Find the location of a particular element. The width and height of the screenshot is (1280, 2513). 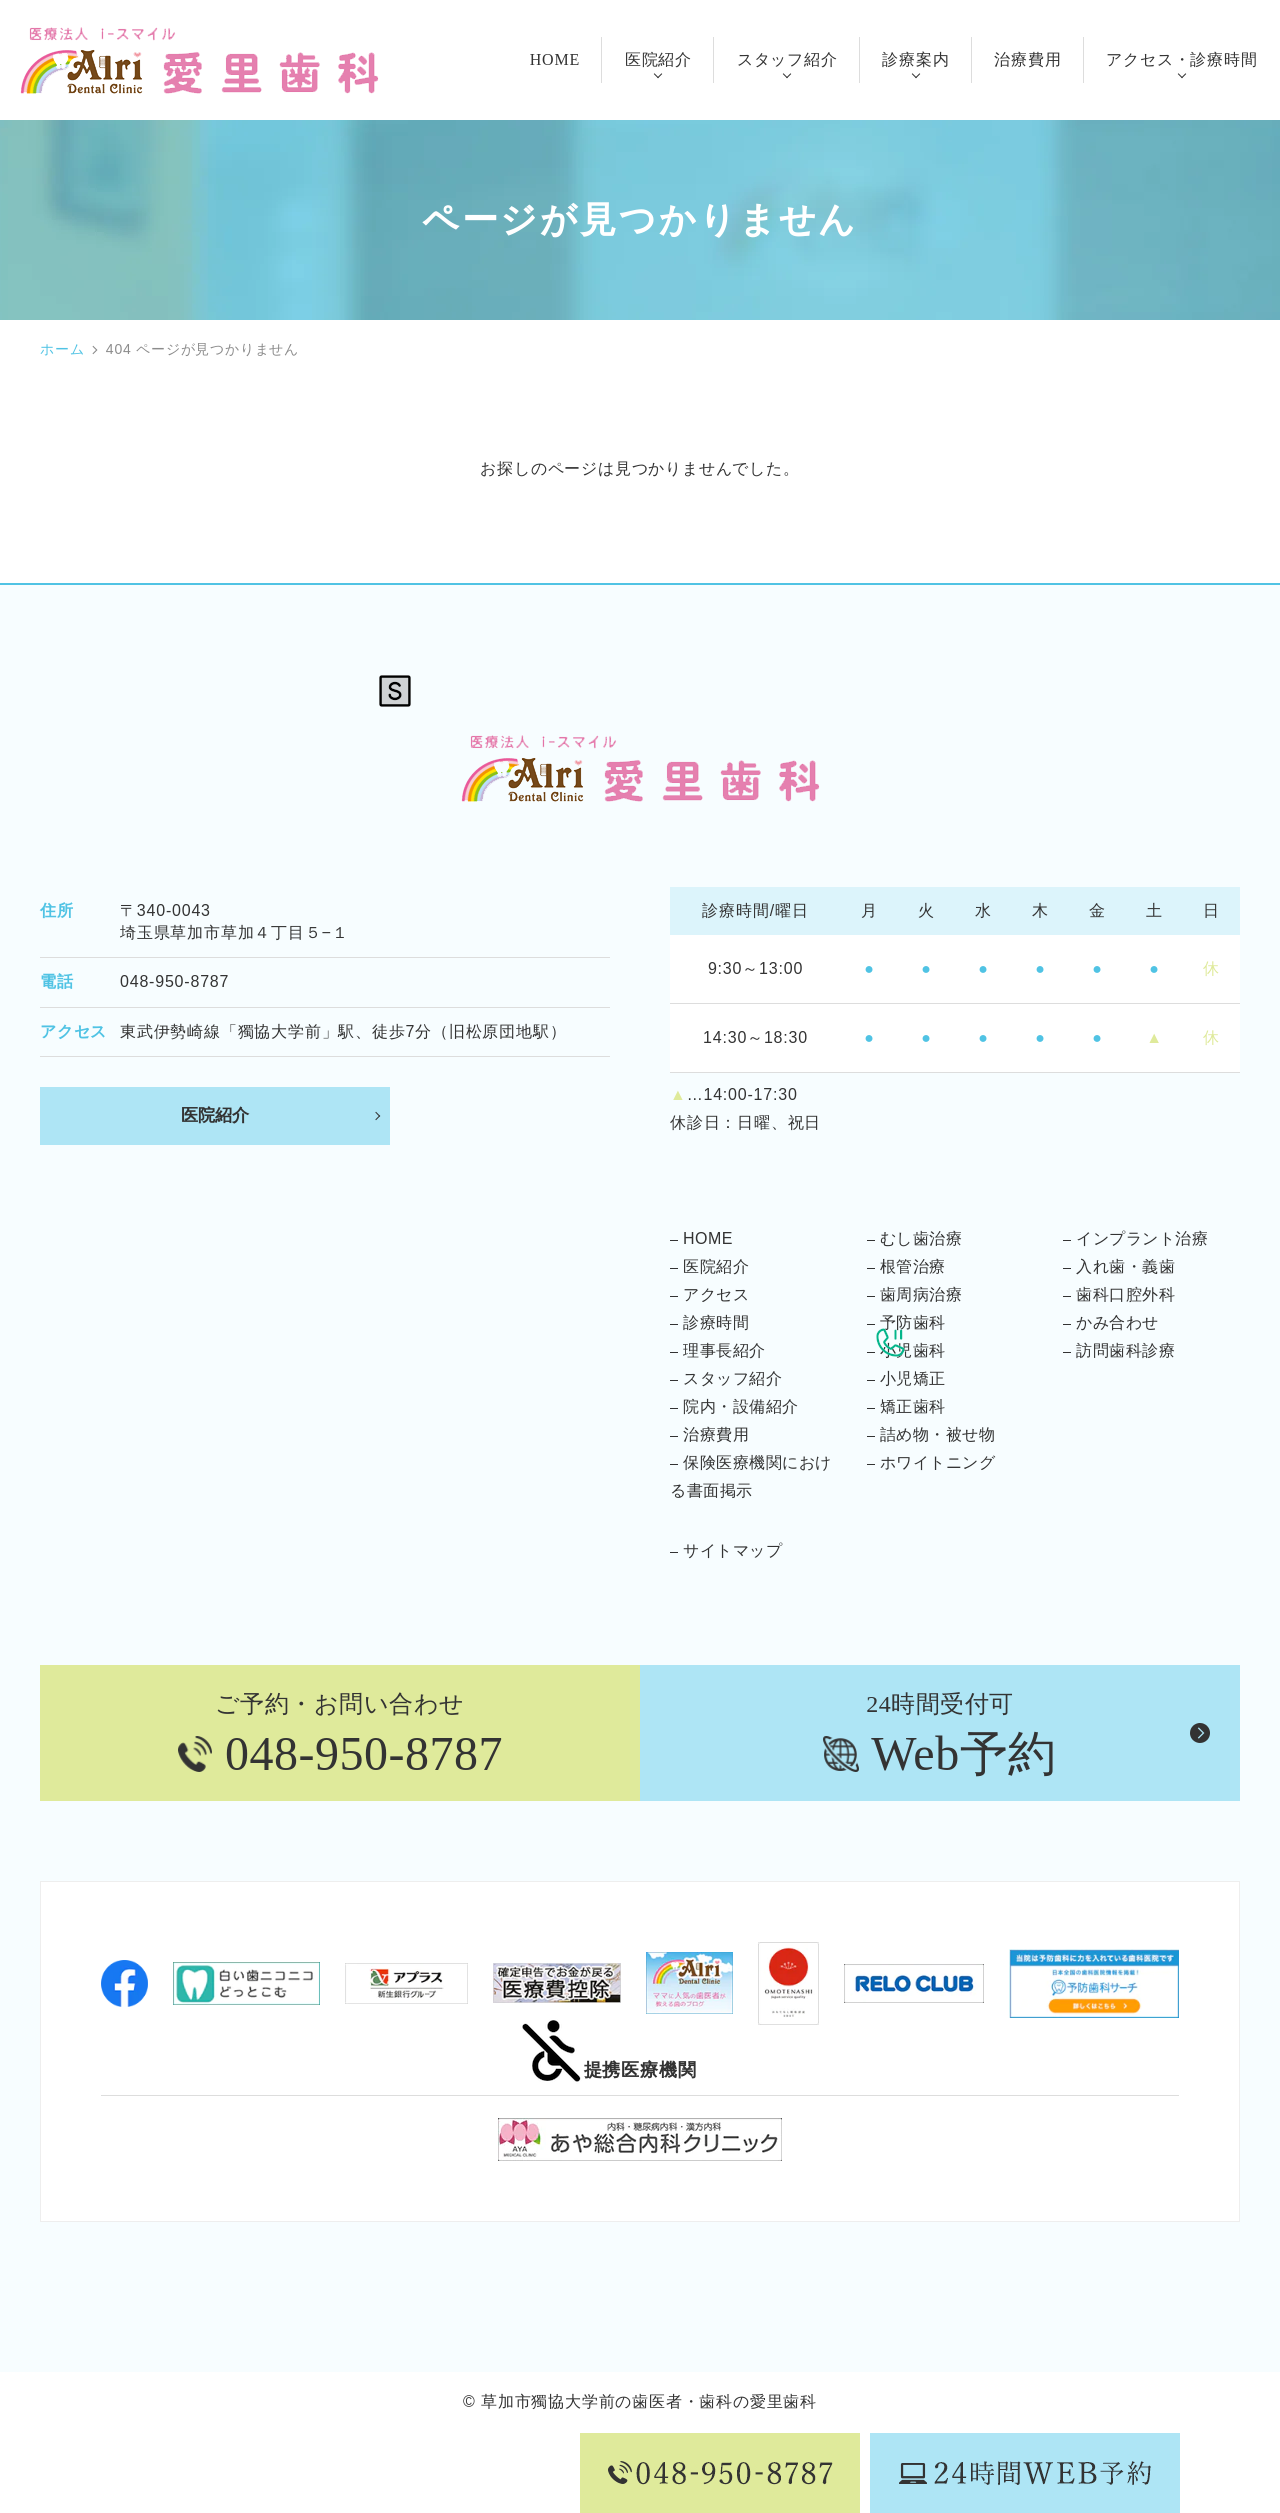

indicates location or service is not wheelchair accessible is located at coordinates (553, 2050).